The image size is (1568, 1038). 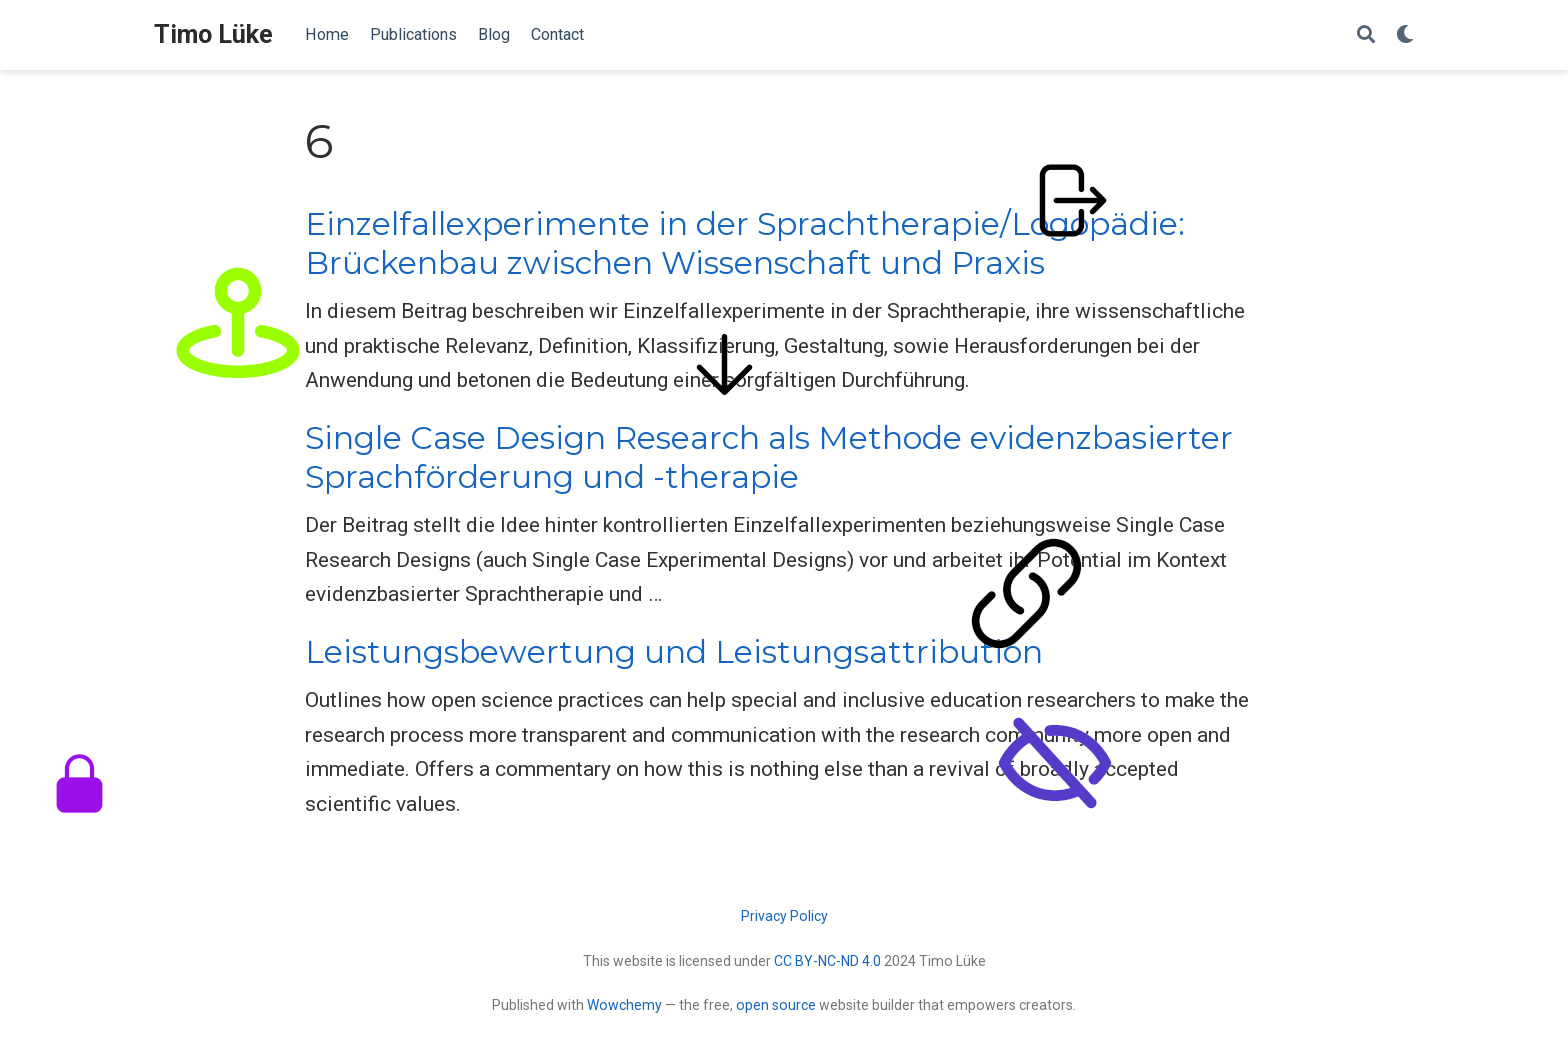 I want to click on mark a location on the map, so click(x=238, y=325).